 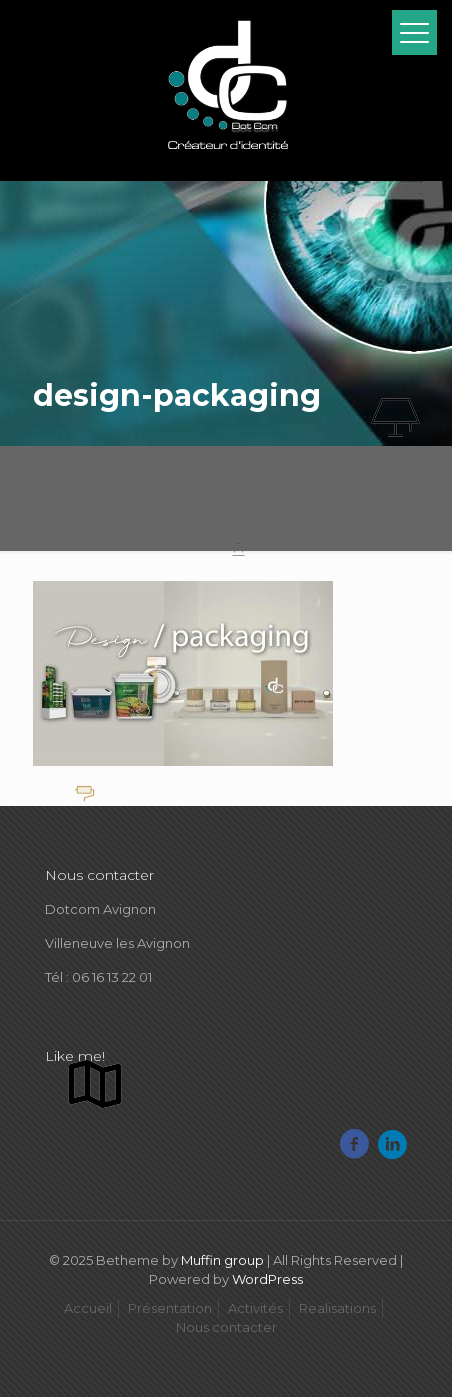 What do you see at coordinates (395, 417) in the screenshot?
I see `toggle desk lamp or reading light` at bounding box center [395, 417].